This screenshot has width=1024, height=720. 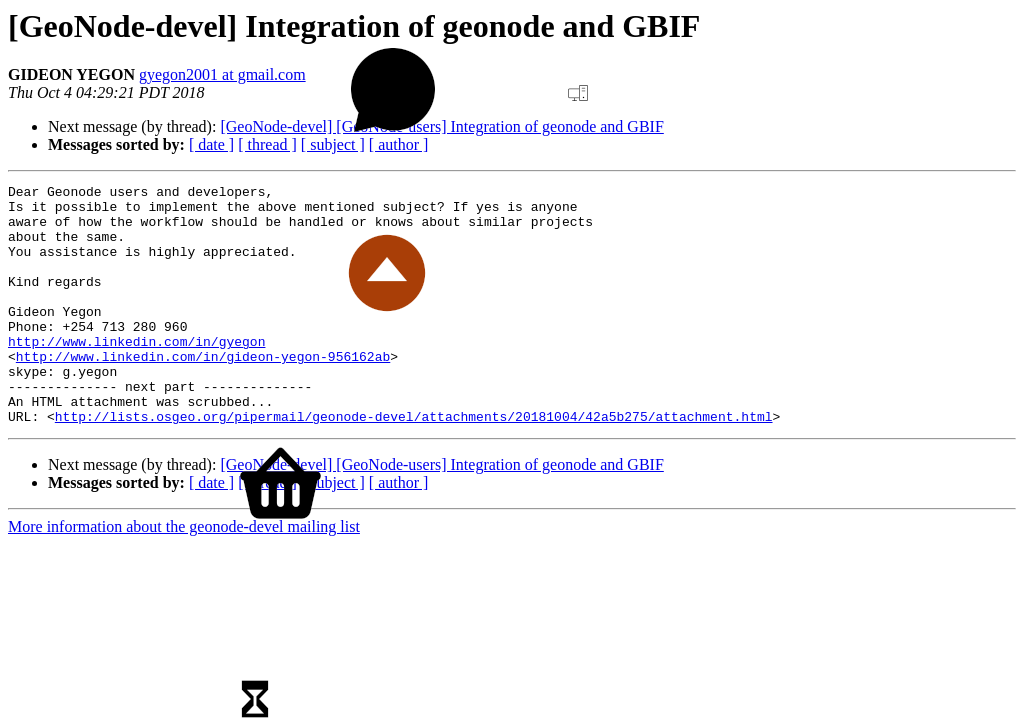 I want to click on view your shopping basket, so click(x=280, y=485).